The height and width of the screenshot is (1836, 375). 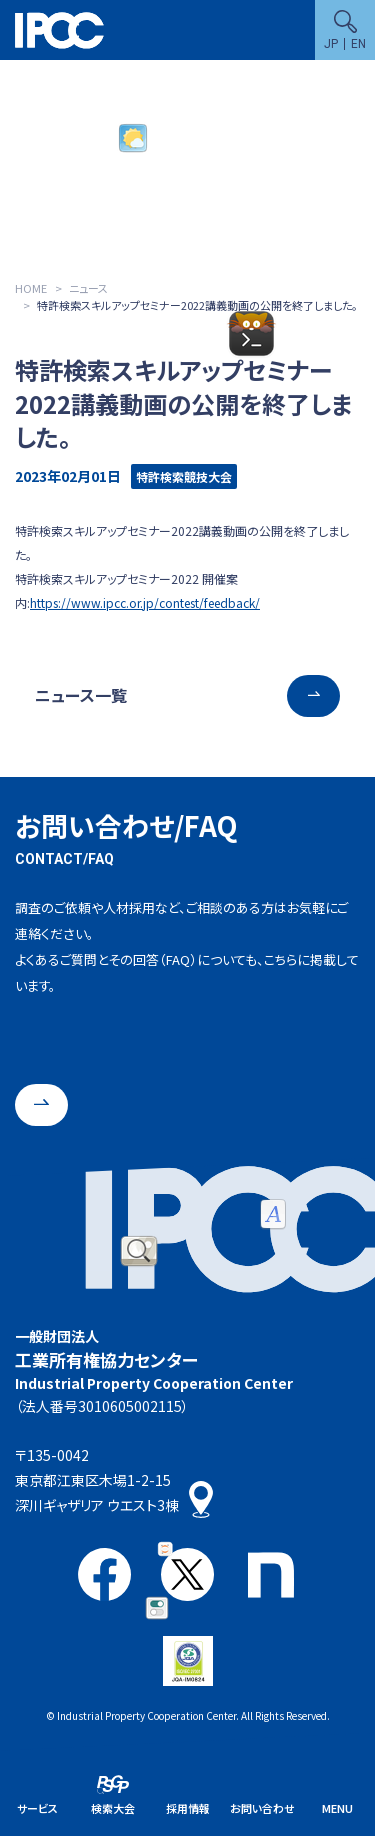 I want to click on open the image viewer application, so click(x=139, y=1251).